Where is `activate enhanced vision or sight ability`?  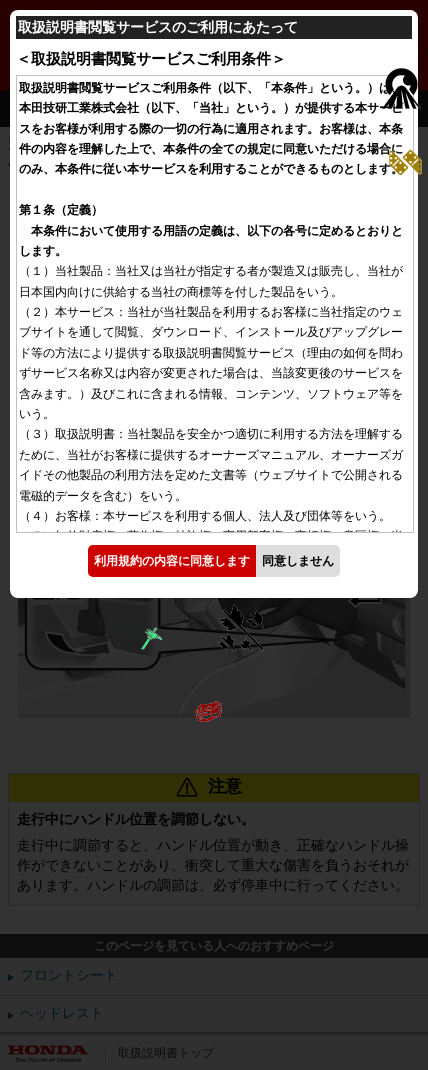
activate enhanced vision or sight ability is located at coordinates (401, 88).